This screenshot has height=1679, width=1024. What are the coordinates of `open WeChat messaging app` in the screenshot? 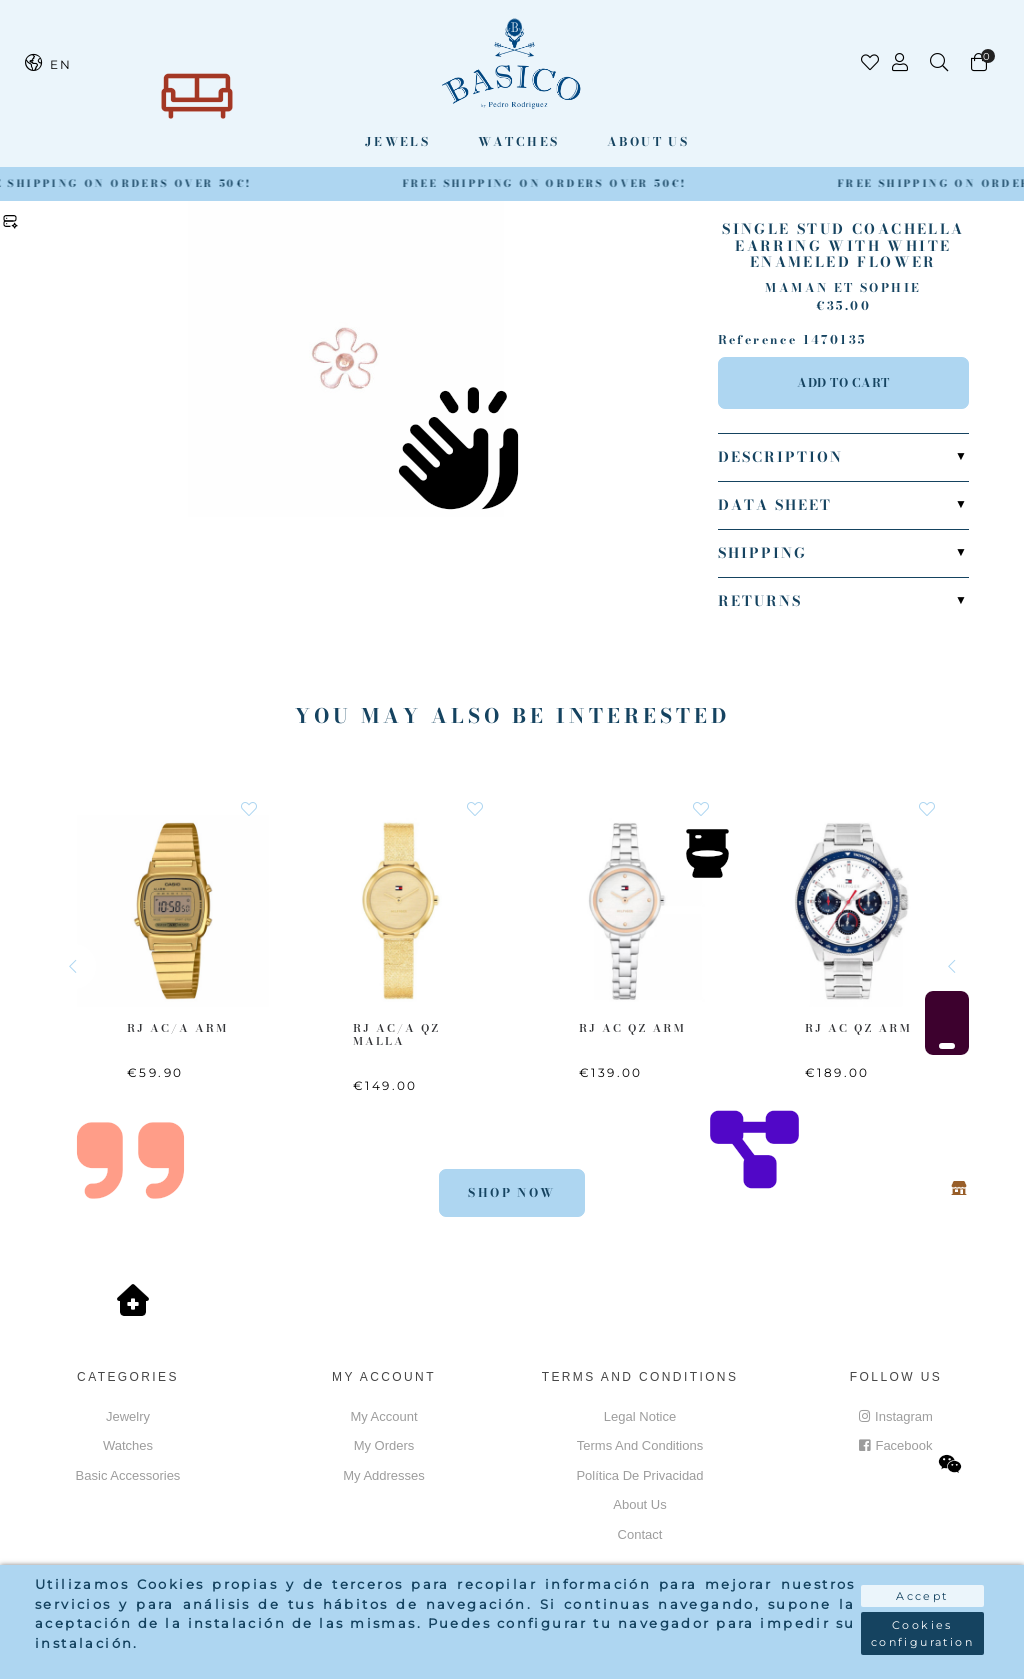 It's located at (950, 1464).